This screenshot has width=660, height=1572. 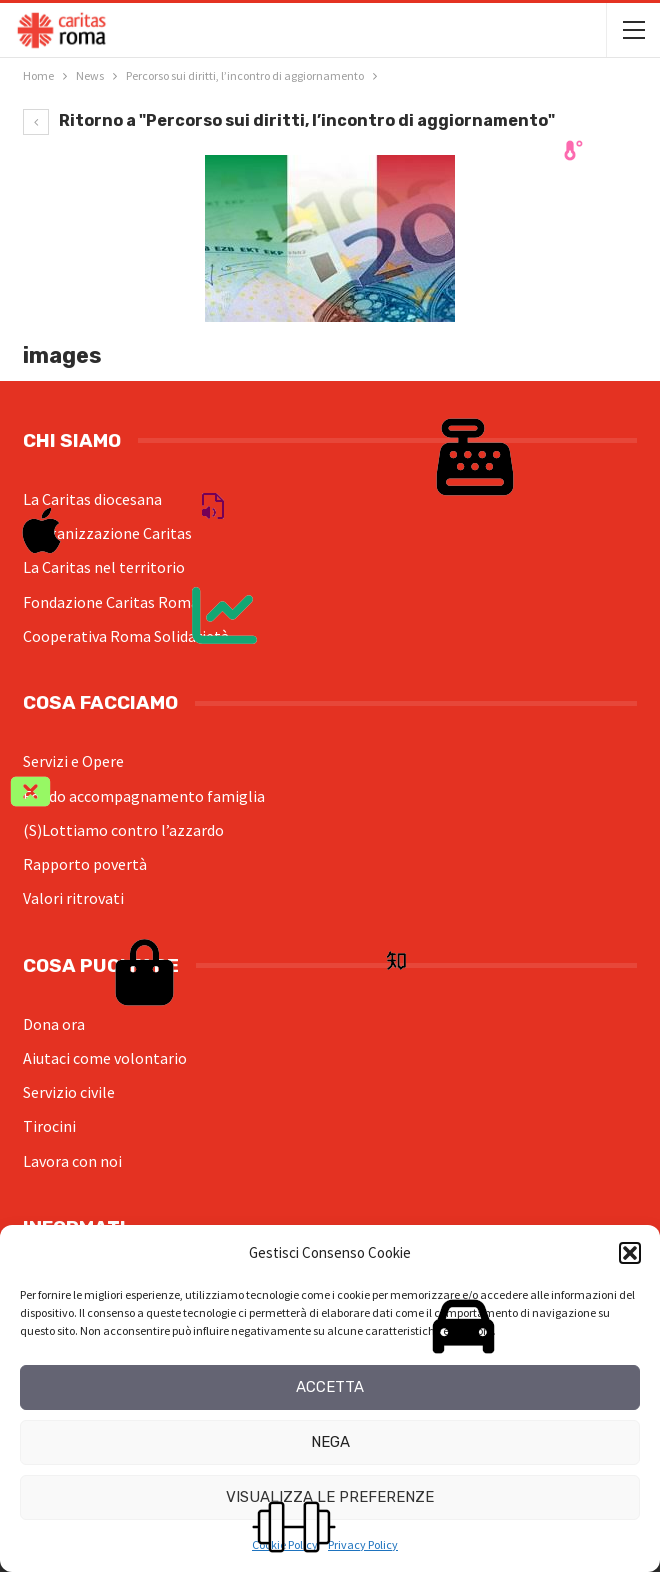 What do you see at coordinates (30, 791) in the screenshot?
I see `close or dismiss a dialog box` at bounding box center [30, 791].